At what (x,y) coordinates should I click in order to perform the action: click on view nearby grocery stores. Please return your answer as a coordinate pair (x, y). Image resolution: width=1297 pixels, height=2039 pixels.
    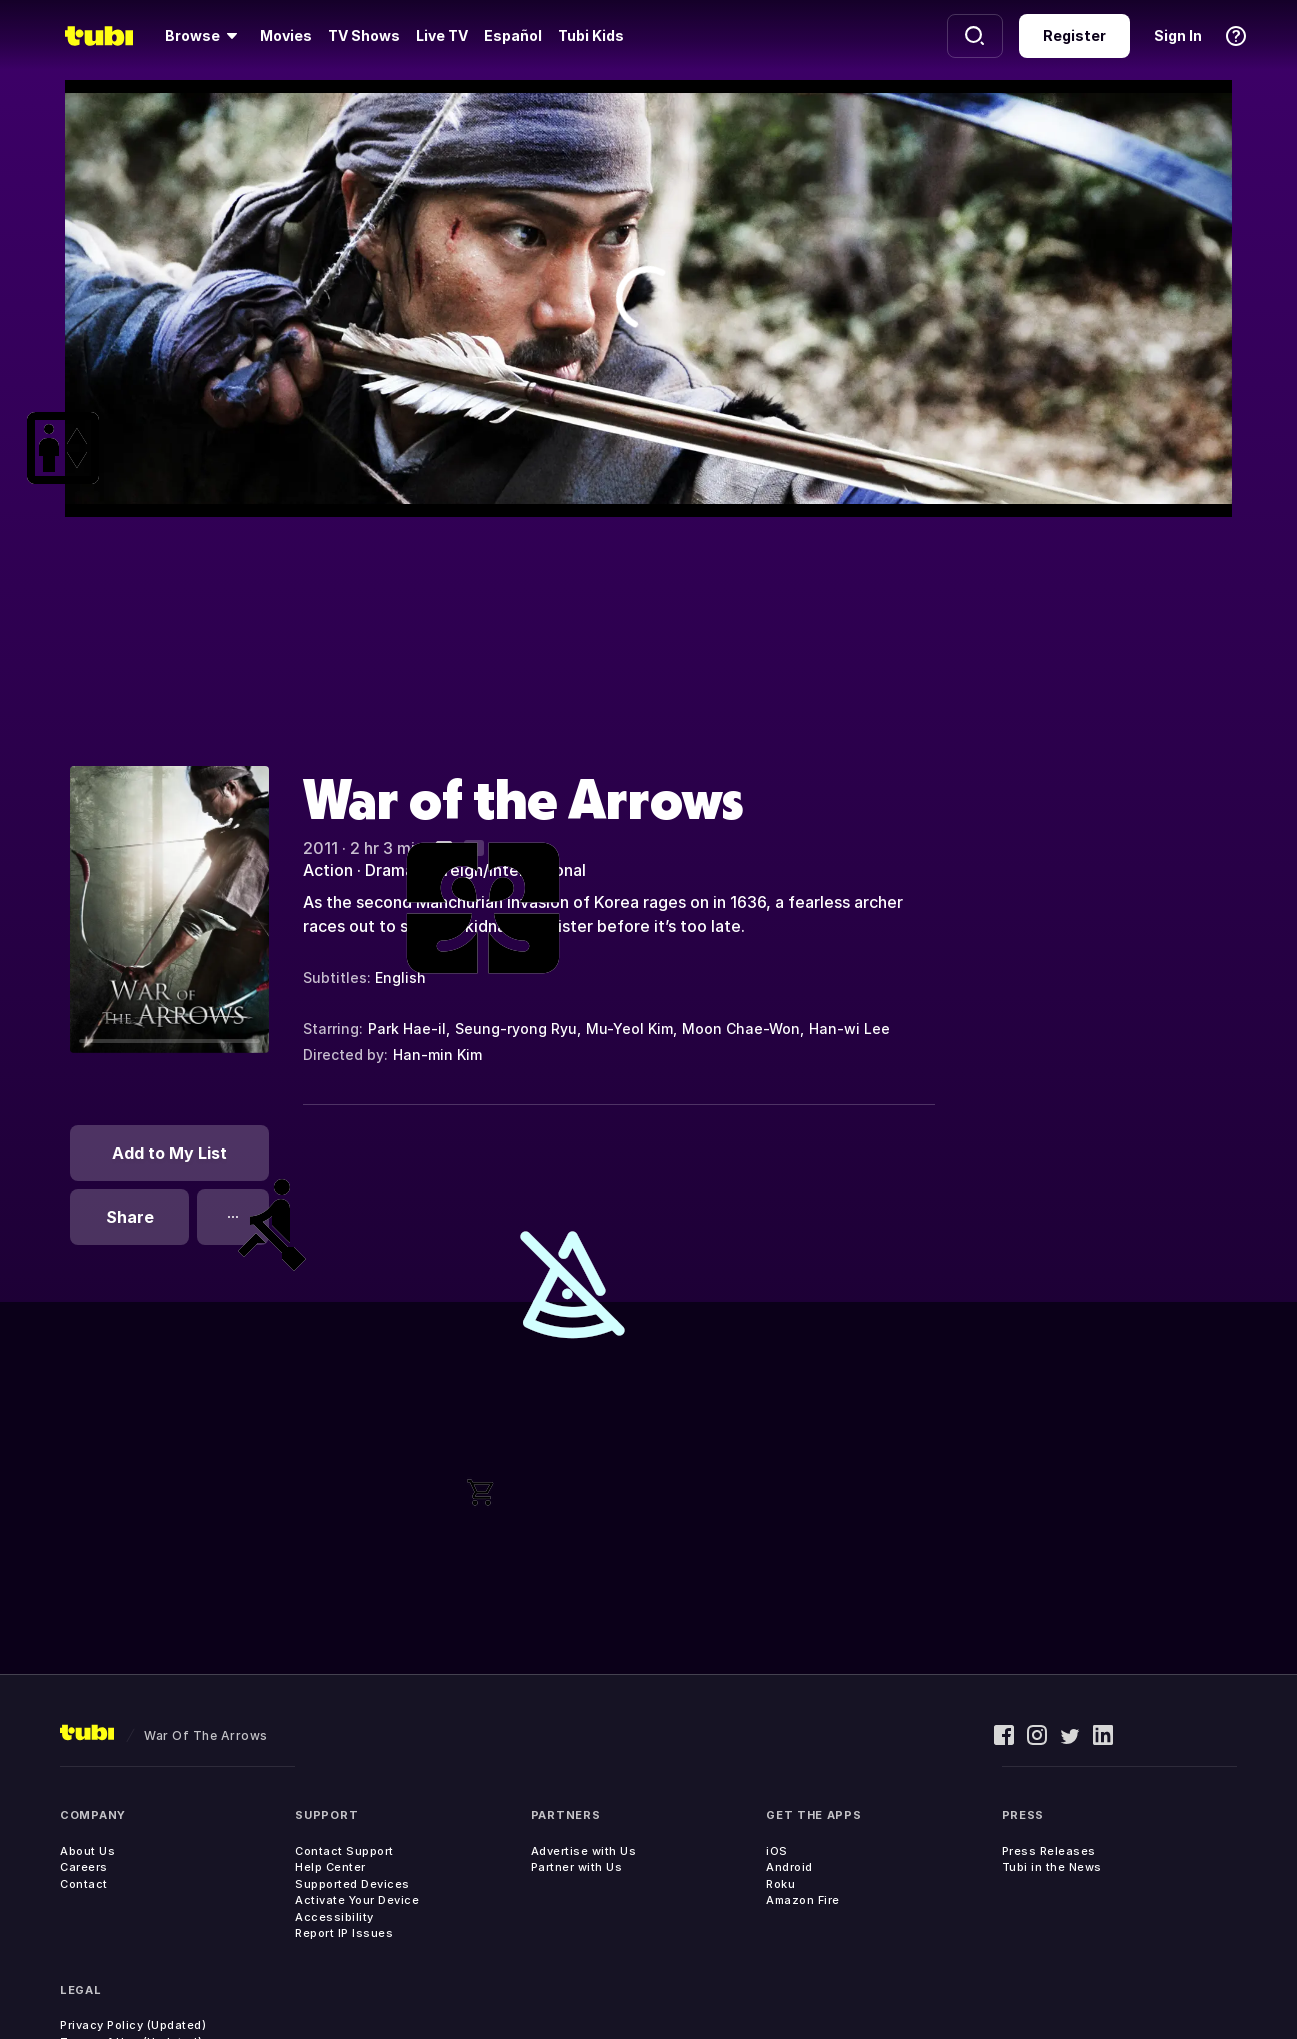
    Looking at the image, I should click on (481, 1492).